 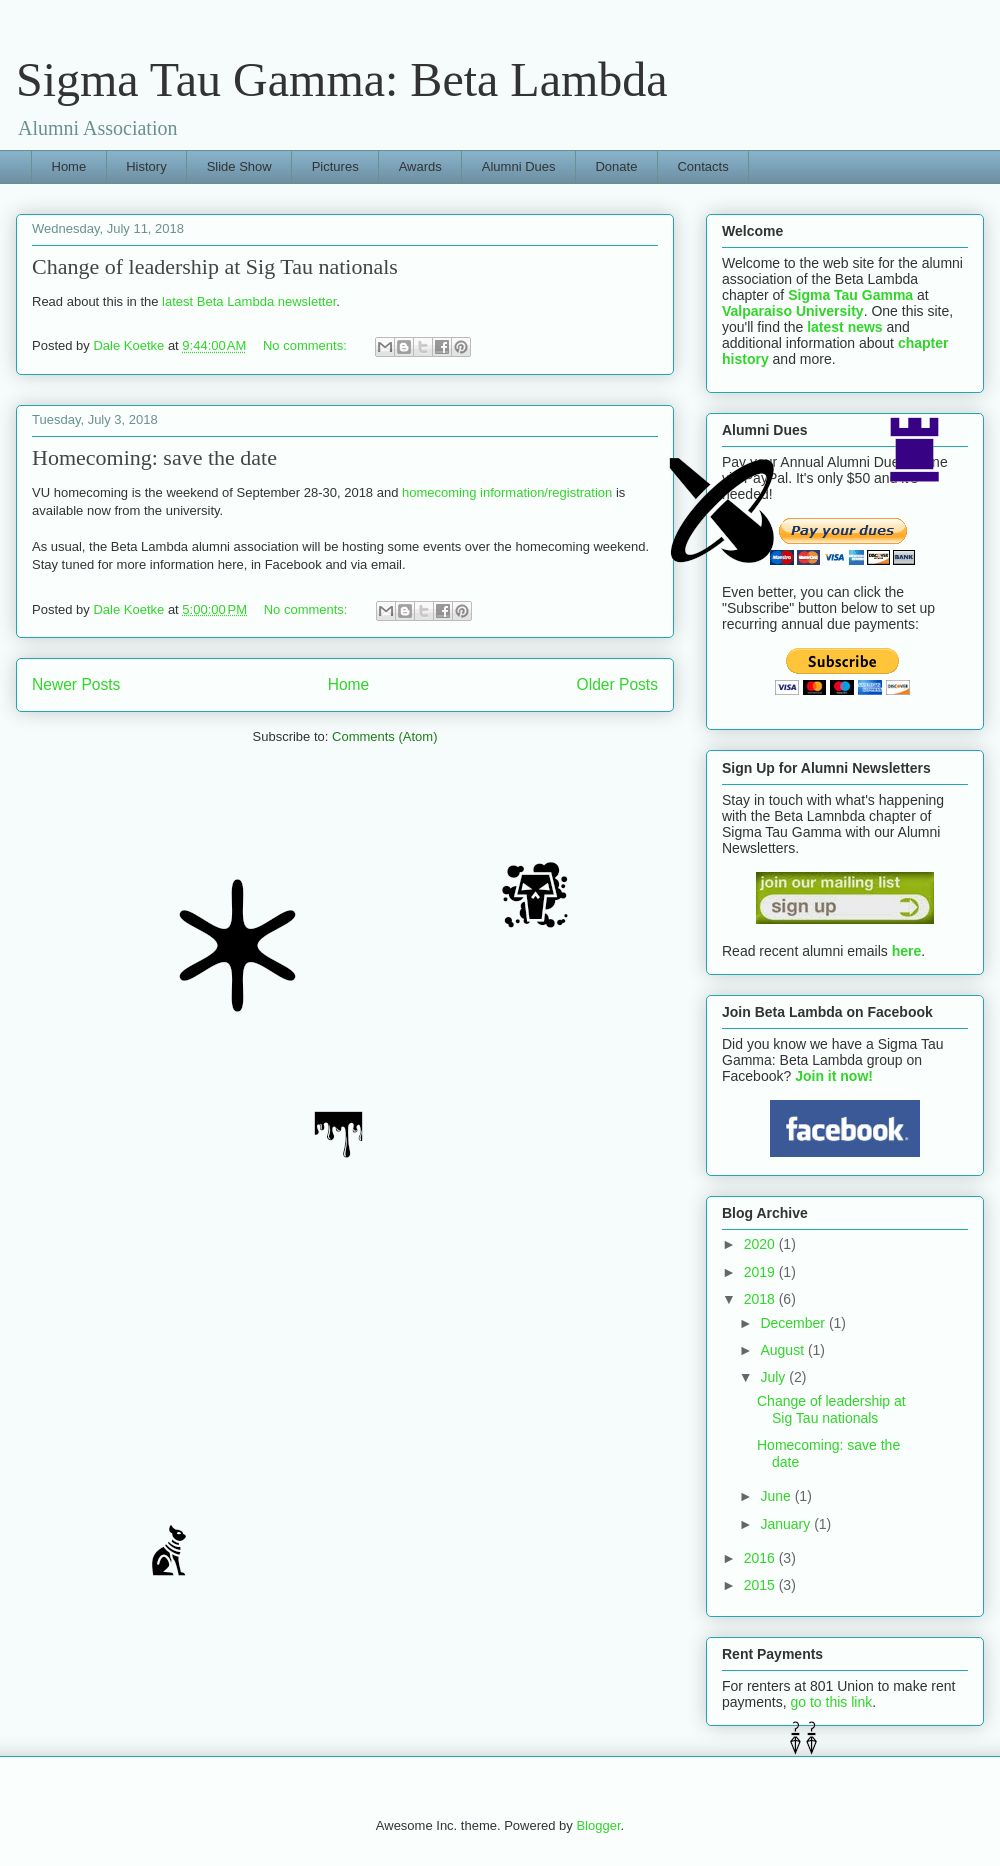 What do you see at coordinates (803, 1737) in the screenshot?
I see `view crystal earrings in inventory` at bounding box center [803, 1737].